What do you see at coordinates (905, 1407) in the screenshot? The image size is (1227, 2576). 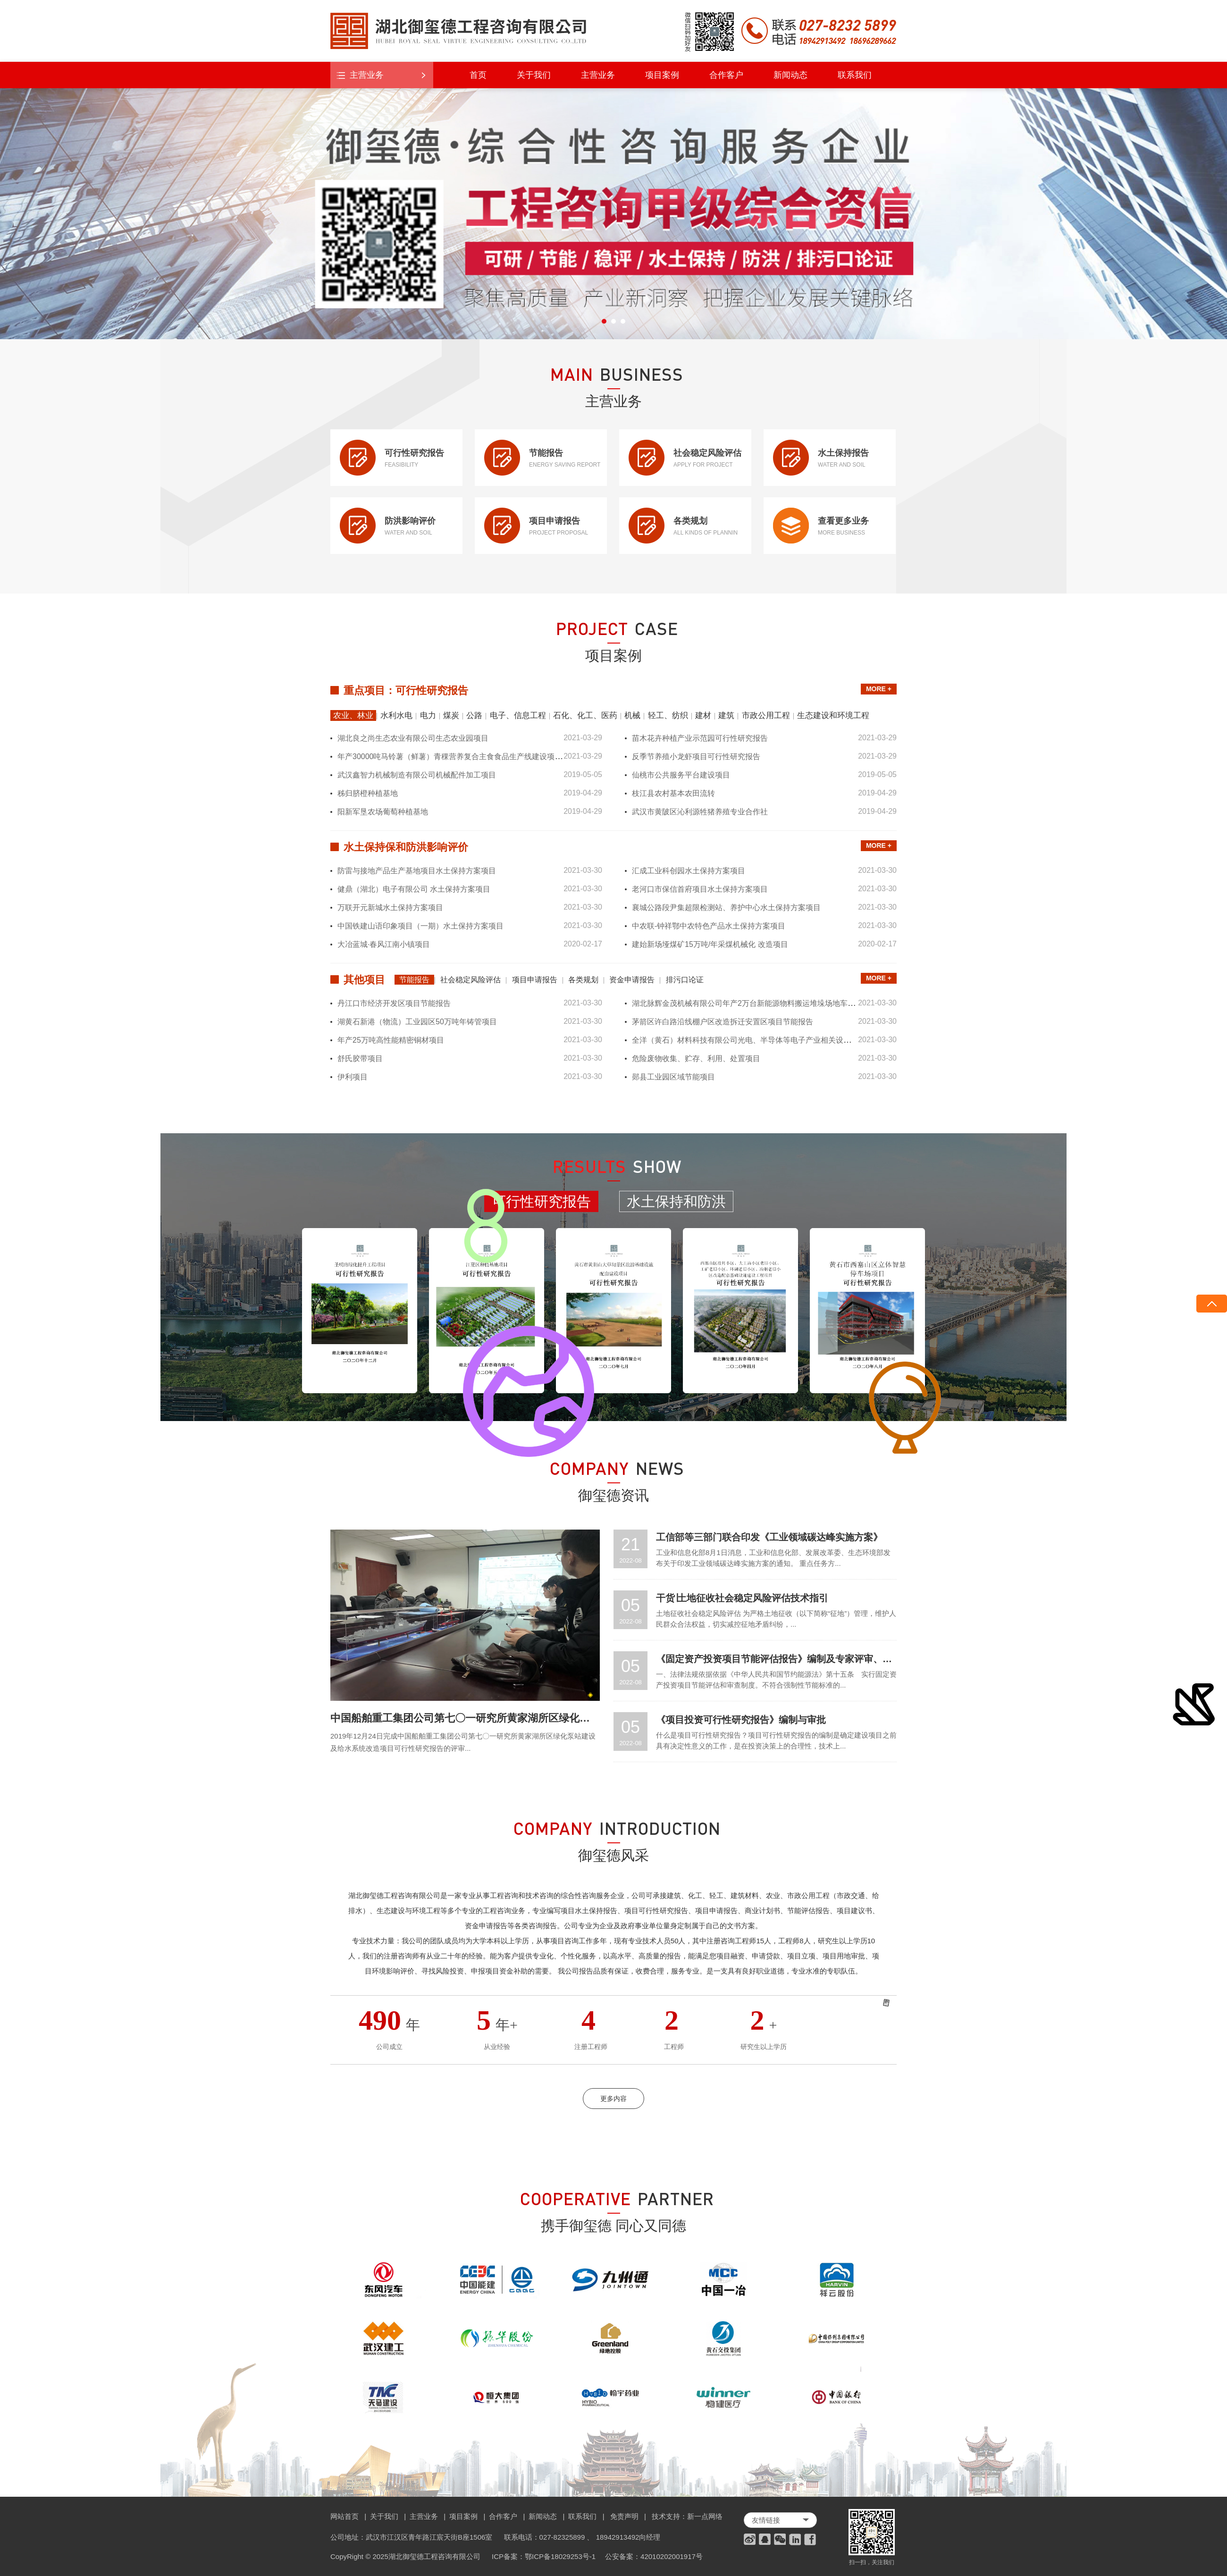 I see `indicates a celebration or birthday event` at bounding box center [905, 1407].